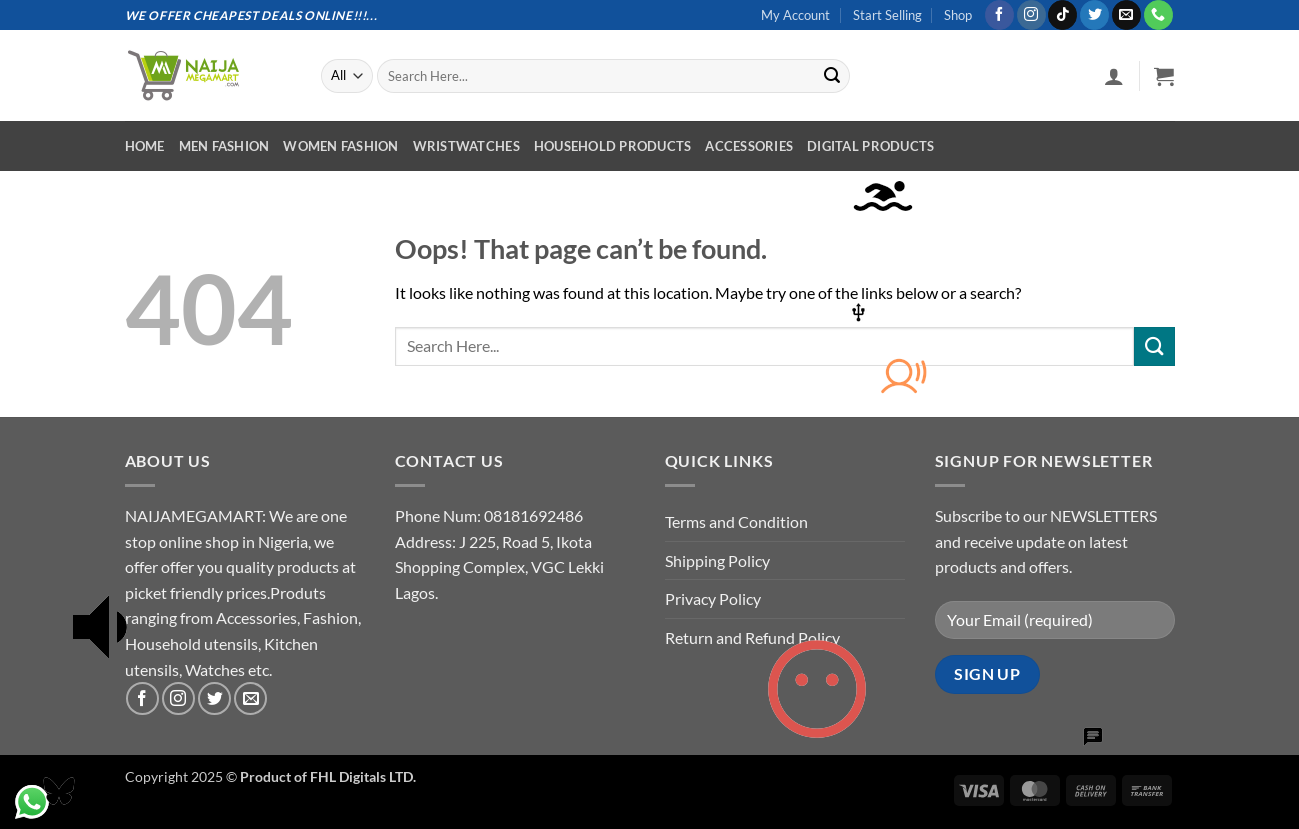 The height and width of the screenshot is (829, 1299). What do you see at coordinates (101, 627) in the screenshot?
I see `decrease audio volume` at bounding box center [101, 627].